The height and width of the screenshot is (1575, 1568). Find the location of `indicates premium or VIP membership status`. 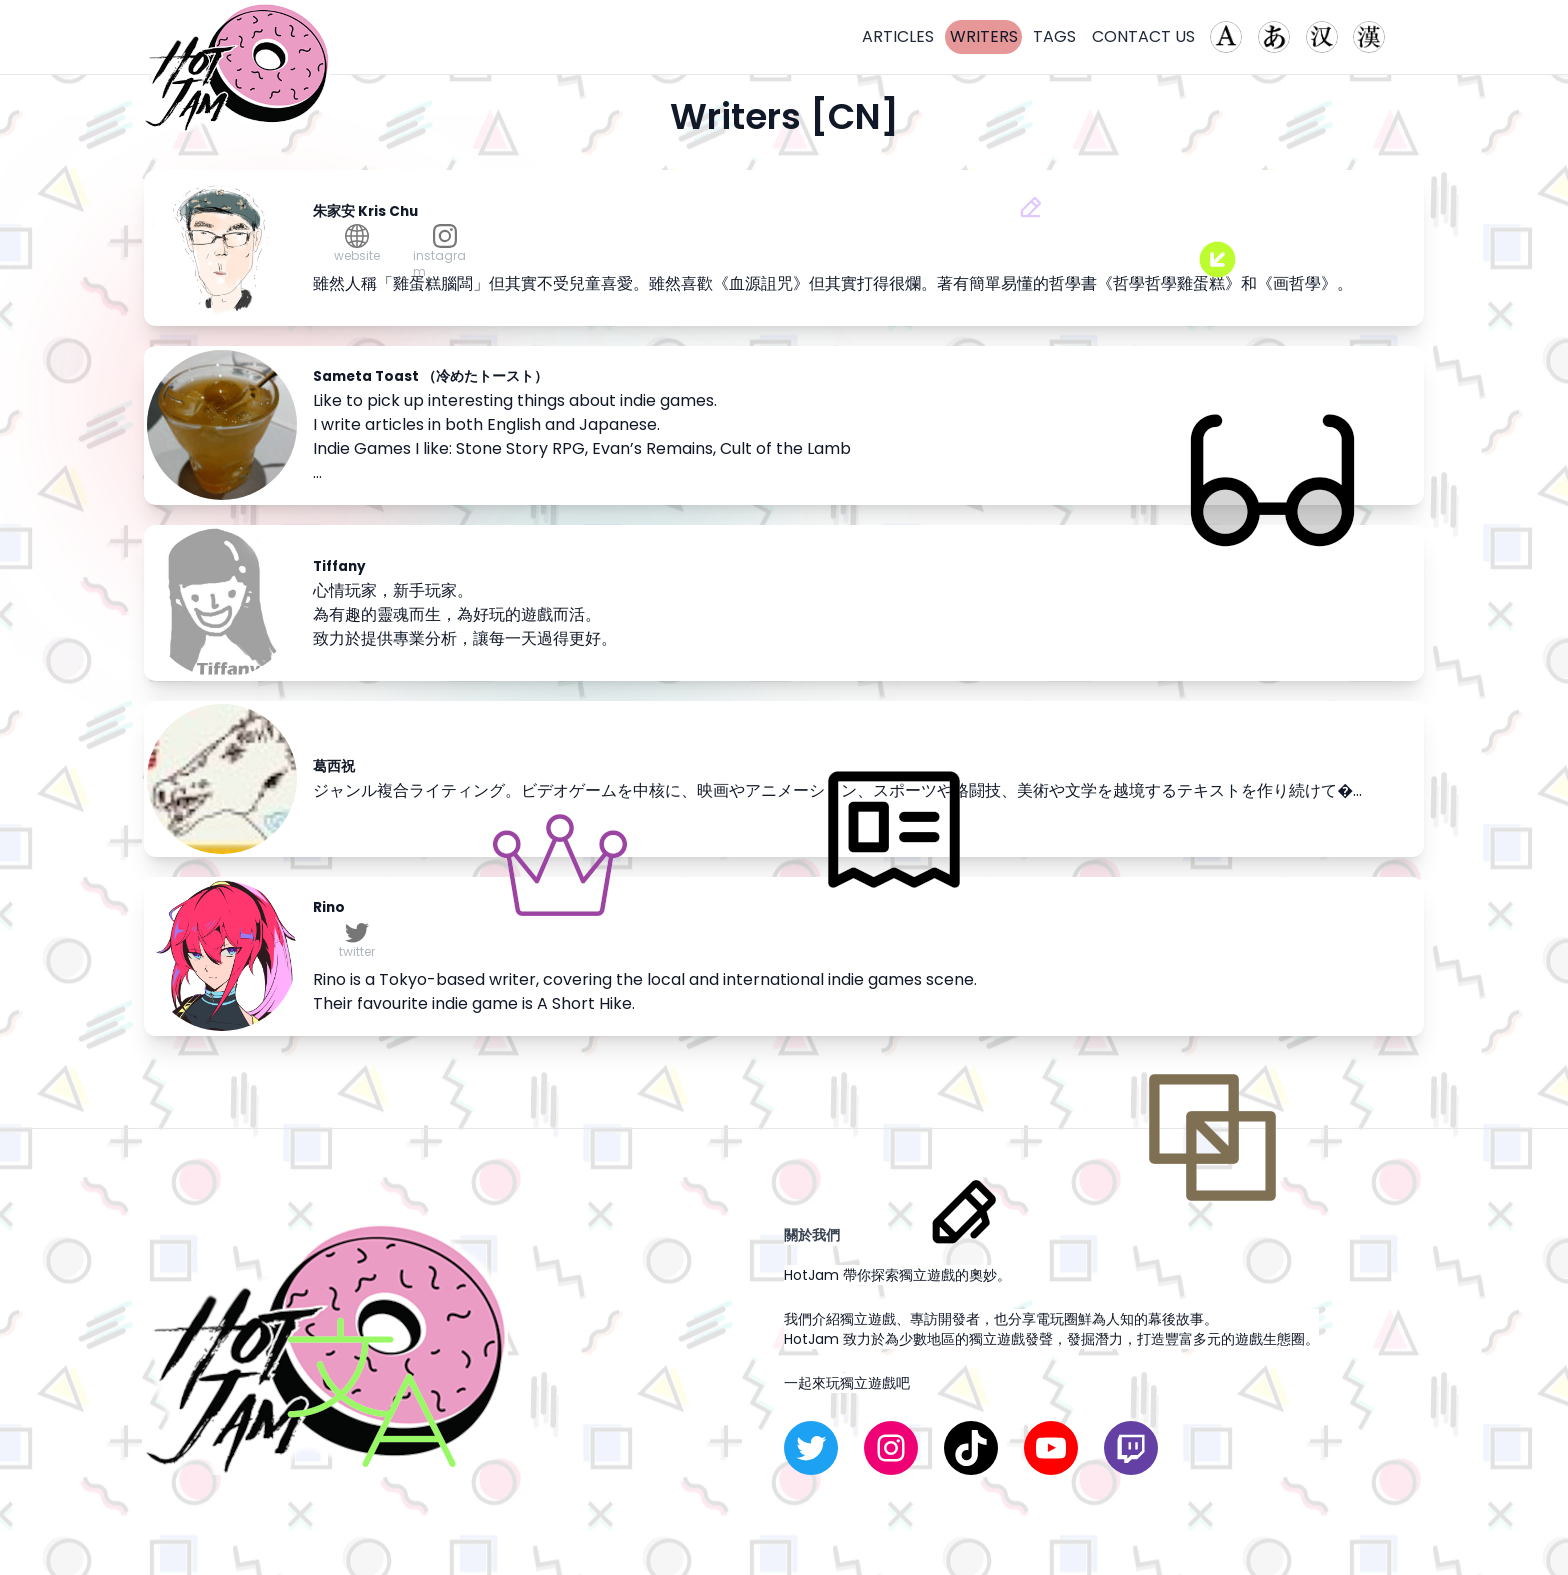

indicates premium or VIP membership status is located at coordinates (560, 872).